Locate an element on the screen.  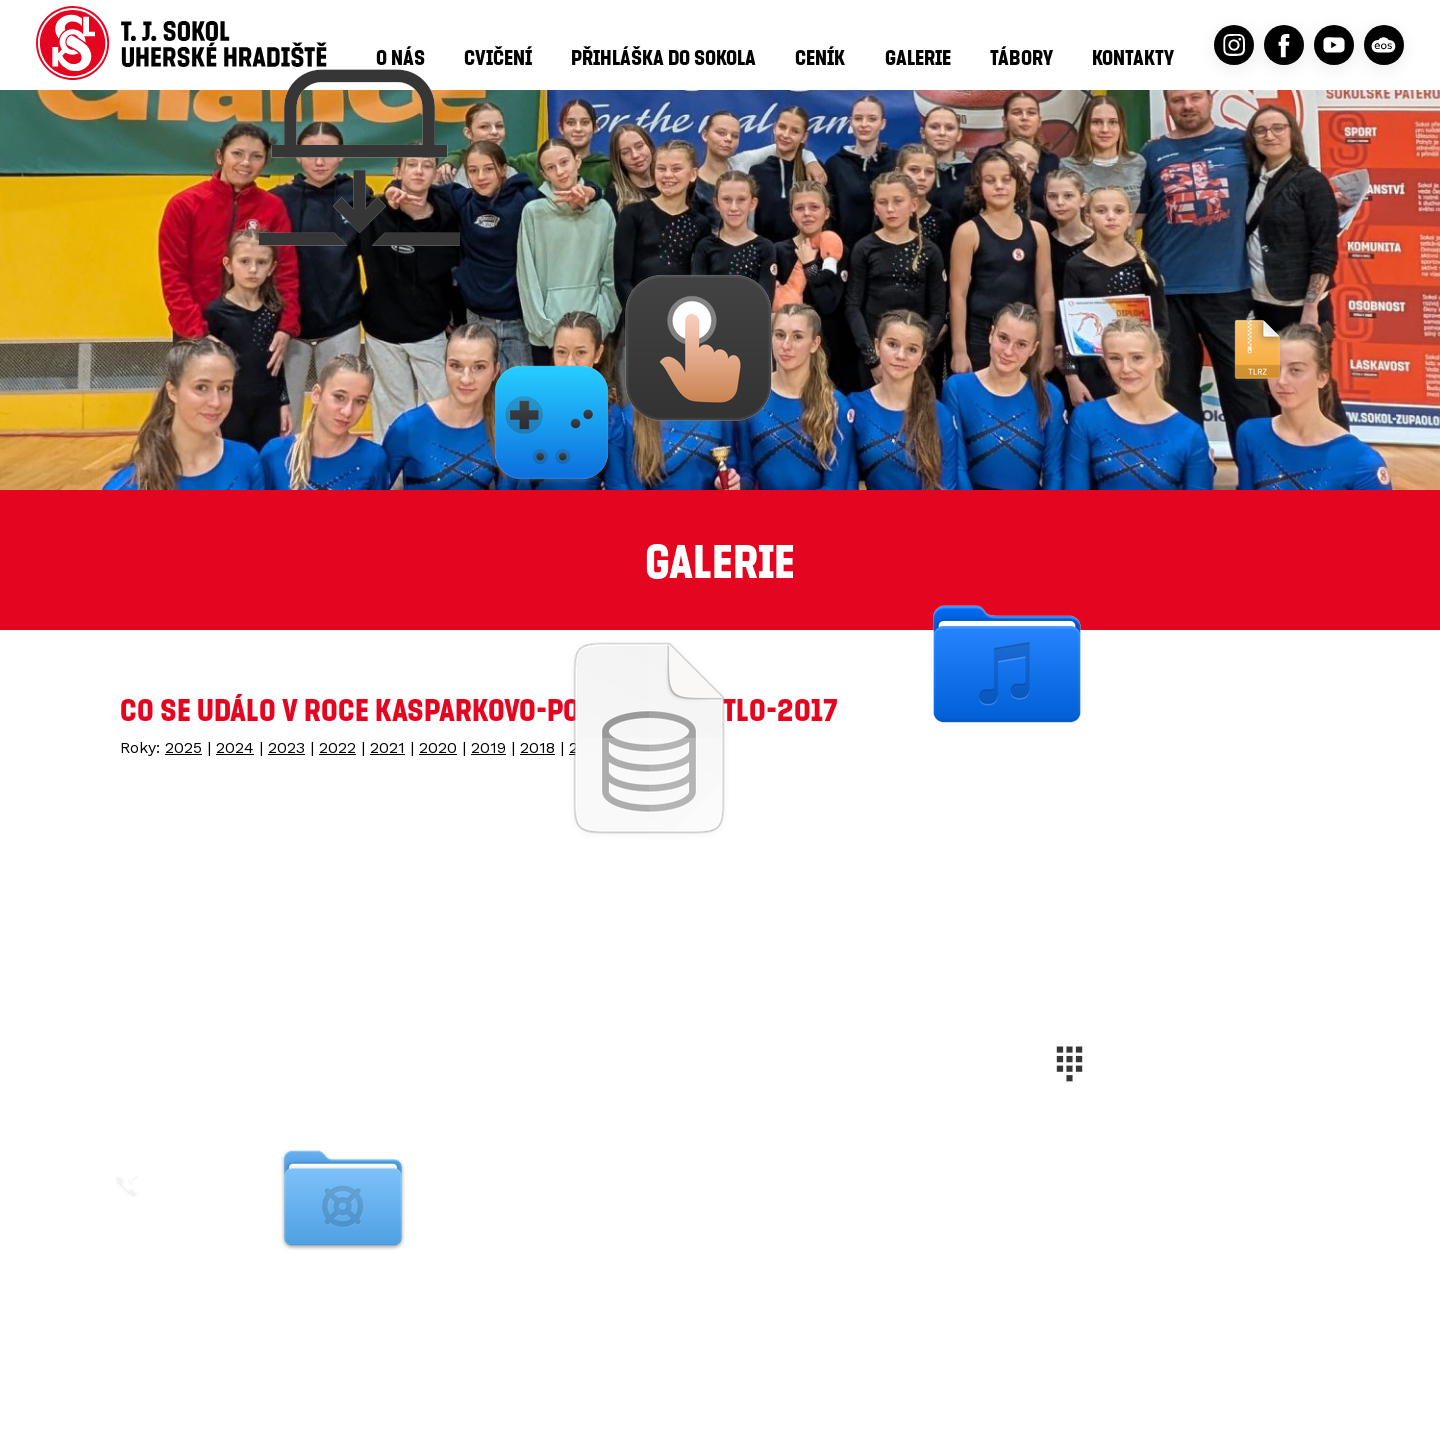
launch mgba game boy advance emulator is located at coordinates (551, 422).